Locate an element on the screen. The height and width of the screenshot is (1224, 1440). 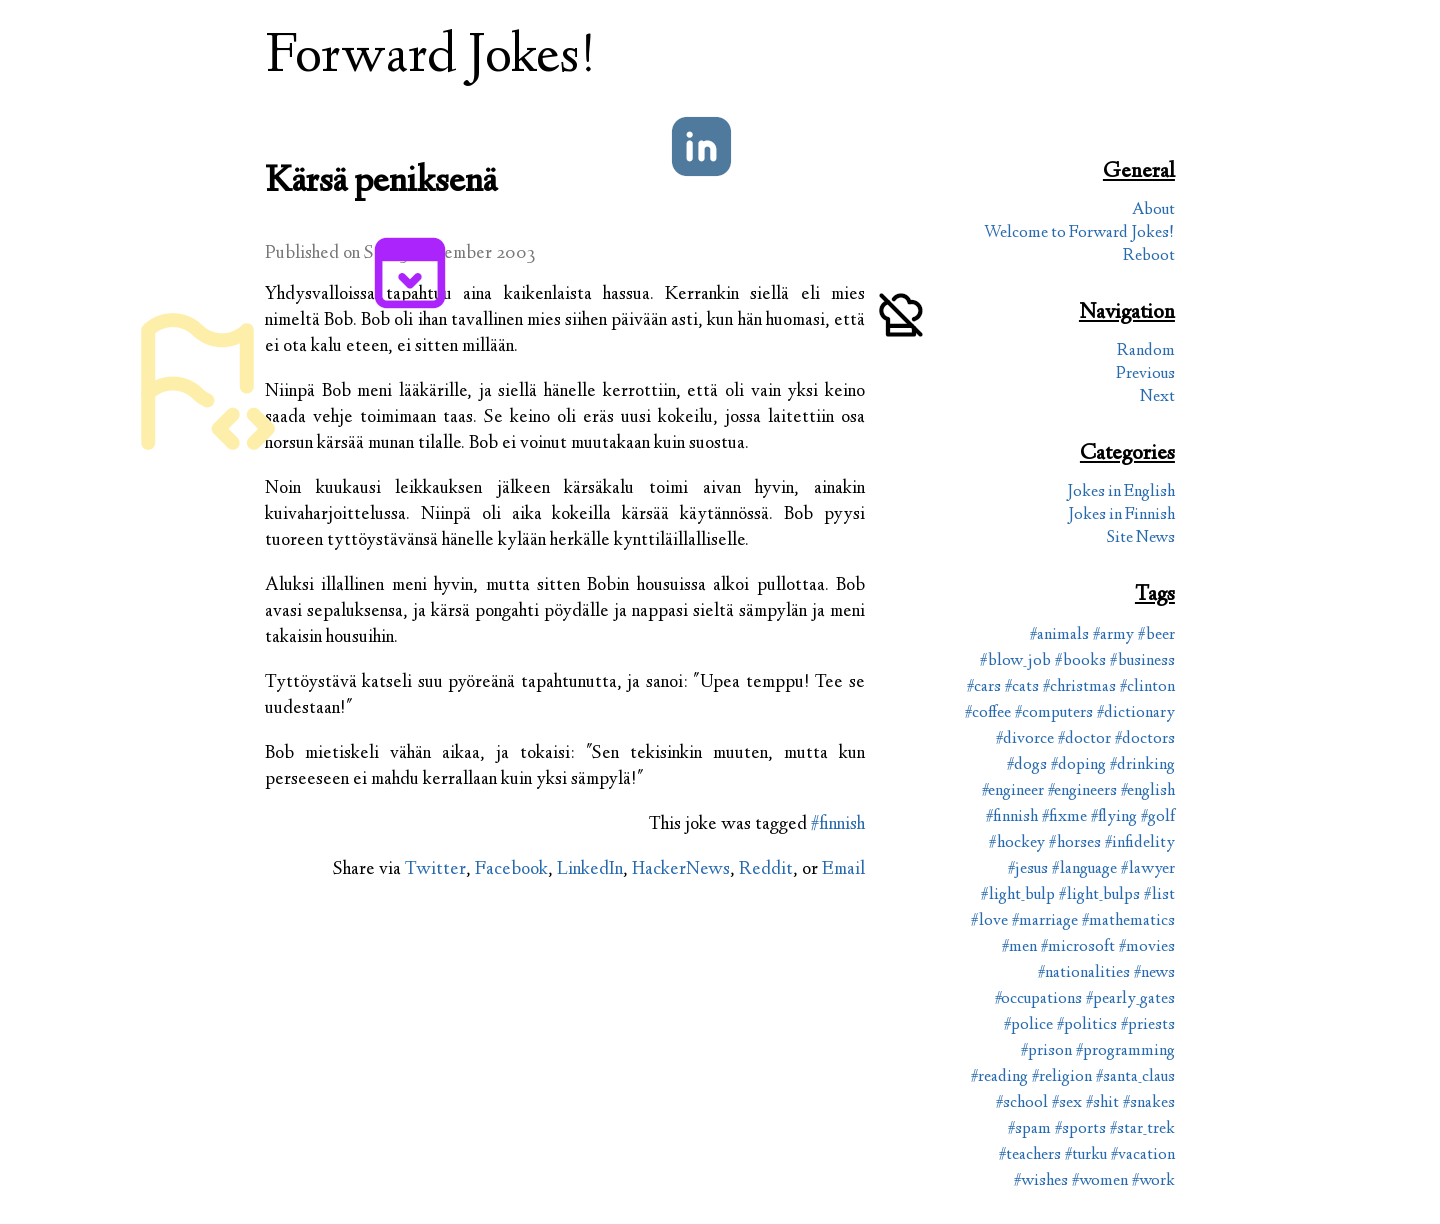
access feature flags or code toggles is located at coordinates (197, 379).